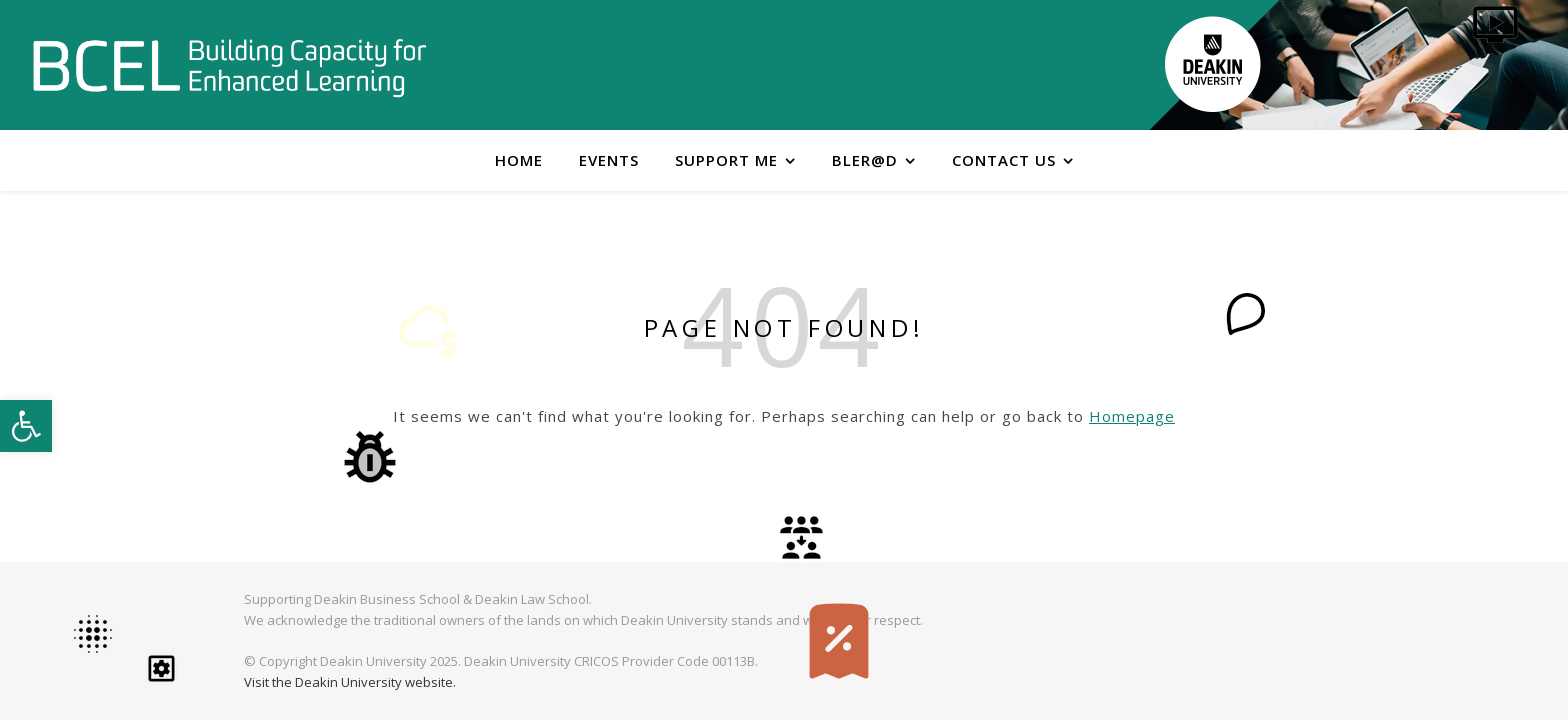  Describe the element at coordinates (1495, 24) in the screenshot. I see `access on-demand video content` at that location.